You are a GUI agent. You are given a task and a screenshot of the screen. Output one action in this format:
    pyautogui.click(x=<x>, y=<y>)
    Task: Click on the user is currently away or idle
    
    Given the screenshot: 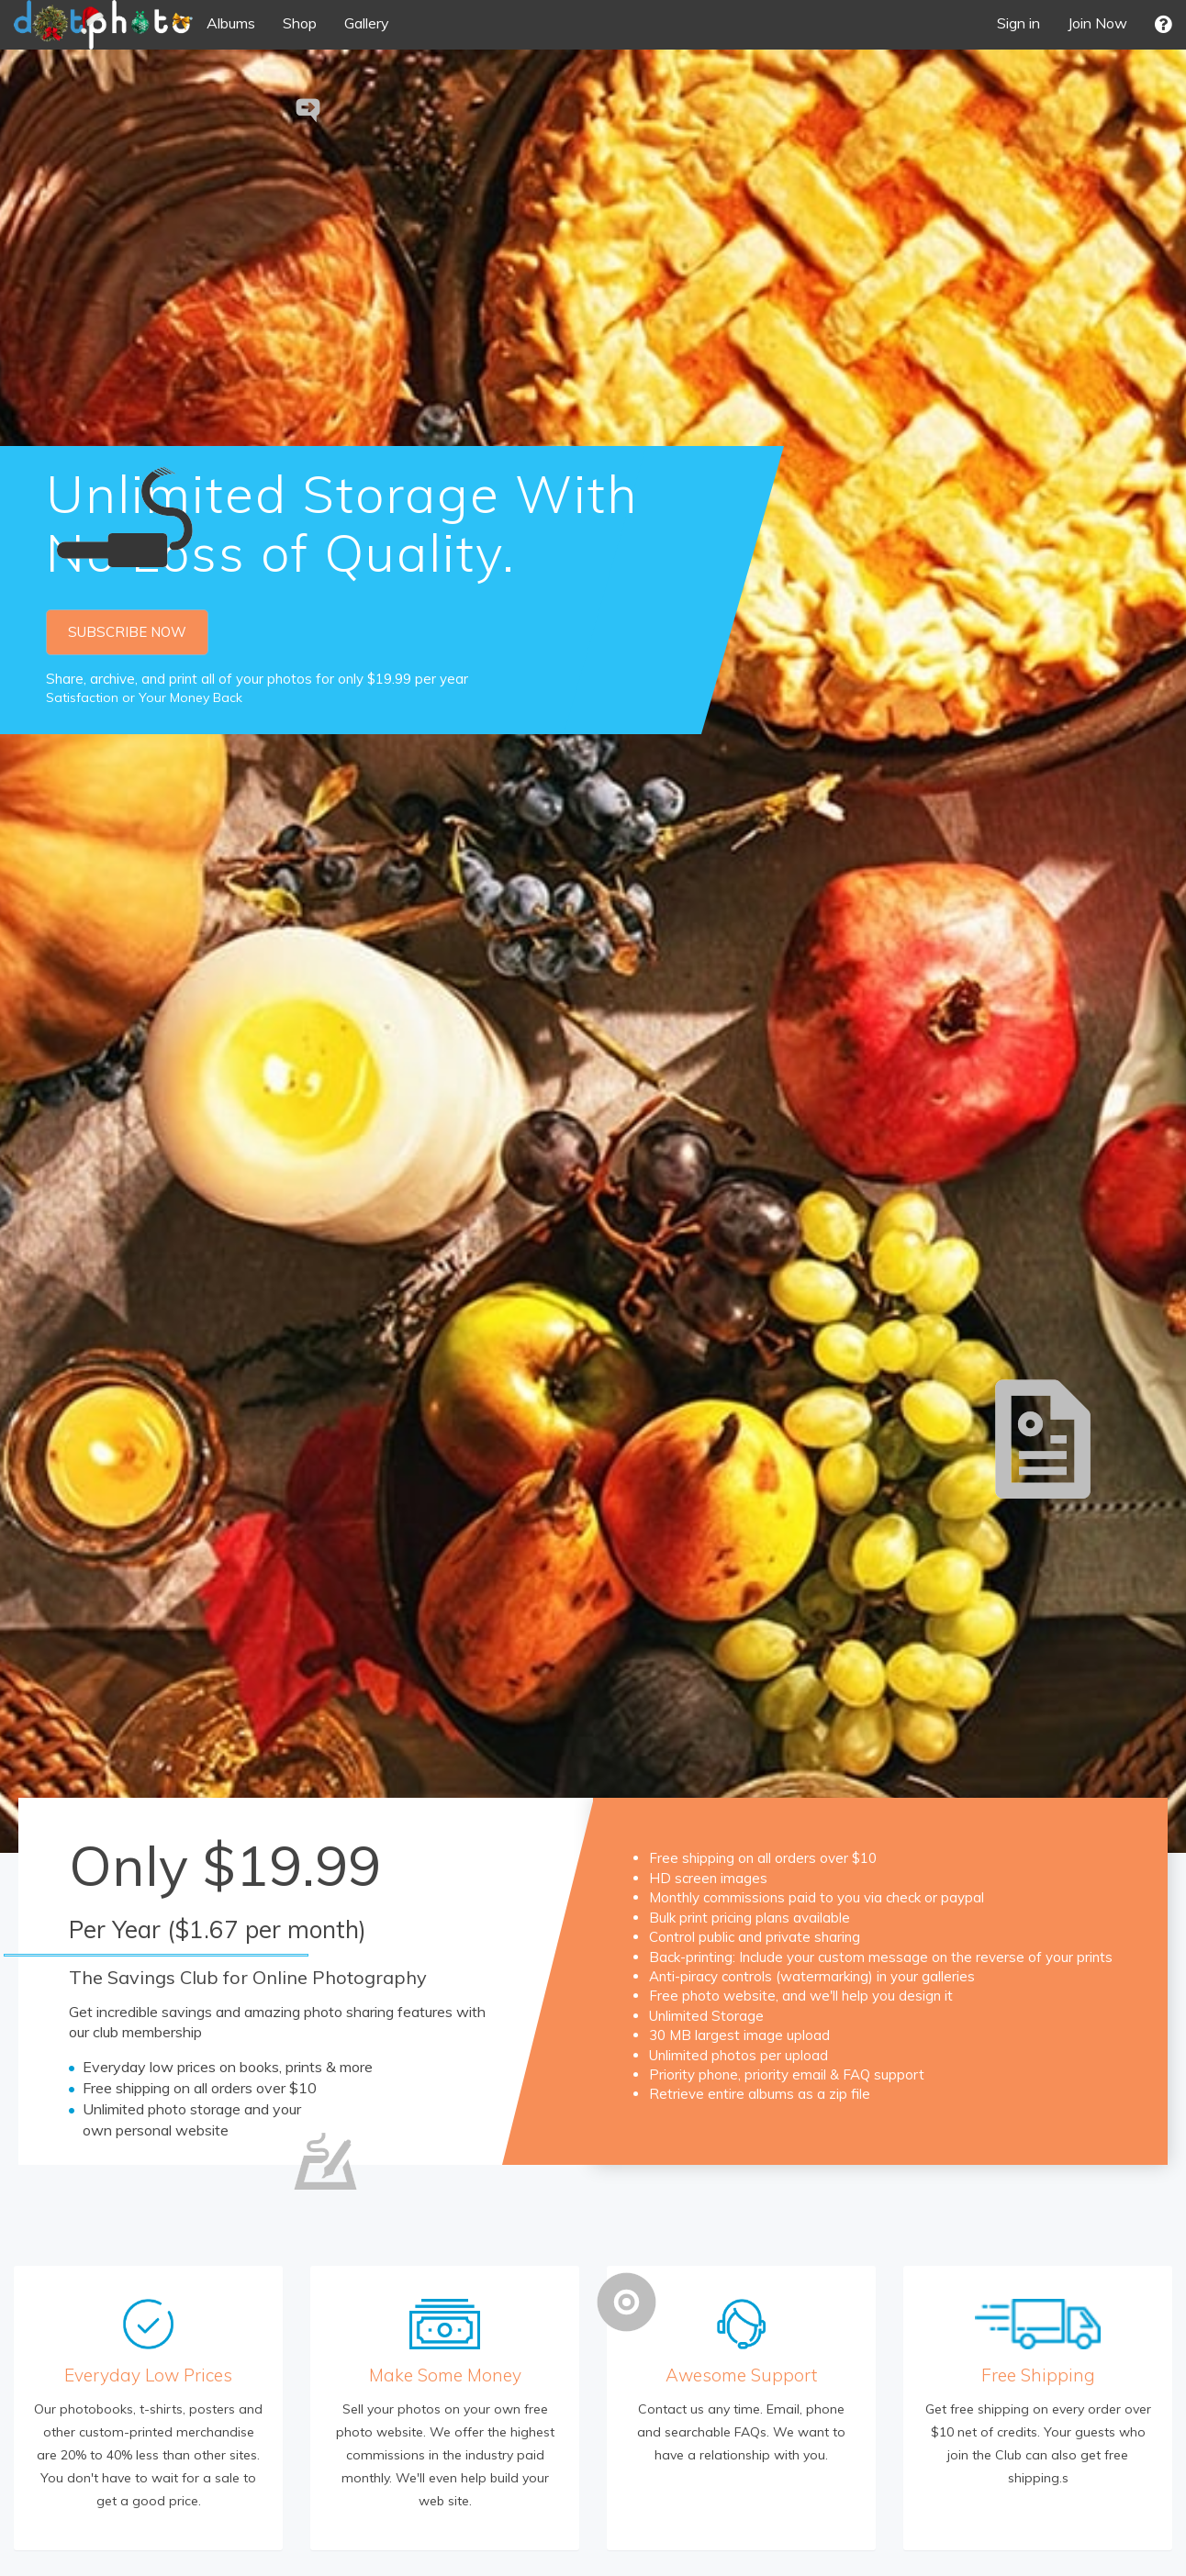 What is the action you would take?
    pyautogui.click(x=308, y=110)
    